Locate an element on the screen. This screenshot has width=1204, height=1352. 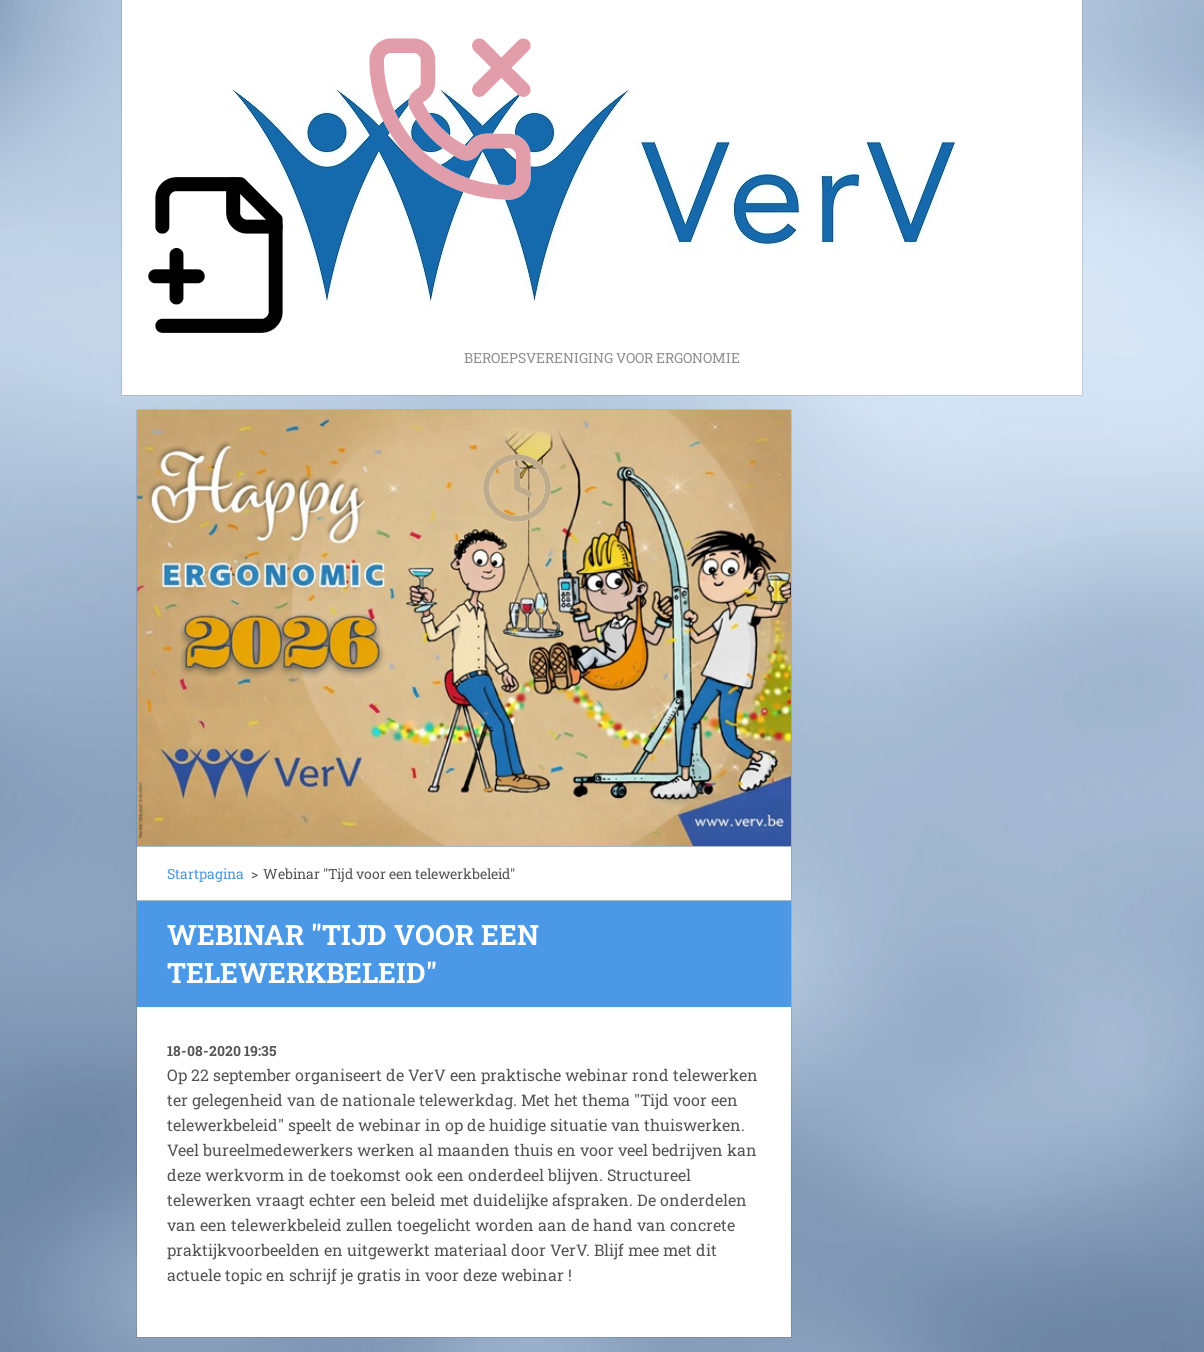
indicates a missed phone call is located at coordinates (450, 119).